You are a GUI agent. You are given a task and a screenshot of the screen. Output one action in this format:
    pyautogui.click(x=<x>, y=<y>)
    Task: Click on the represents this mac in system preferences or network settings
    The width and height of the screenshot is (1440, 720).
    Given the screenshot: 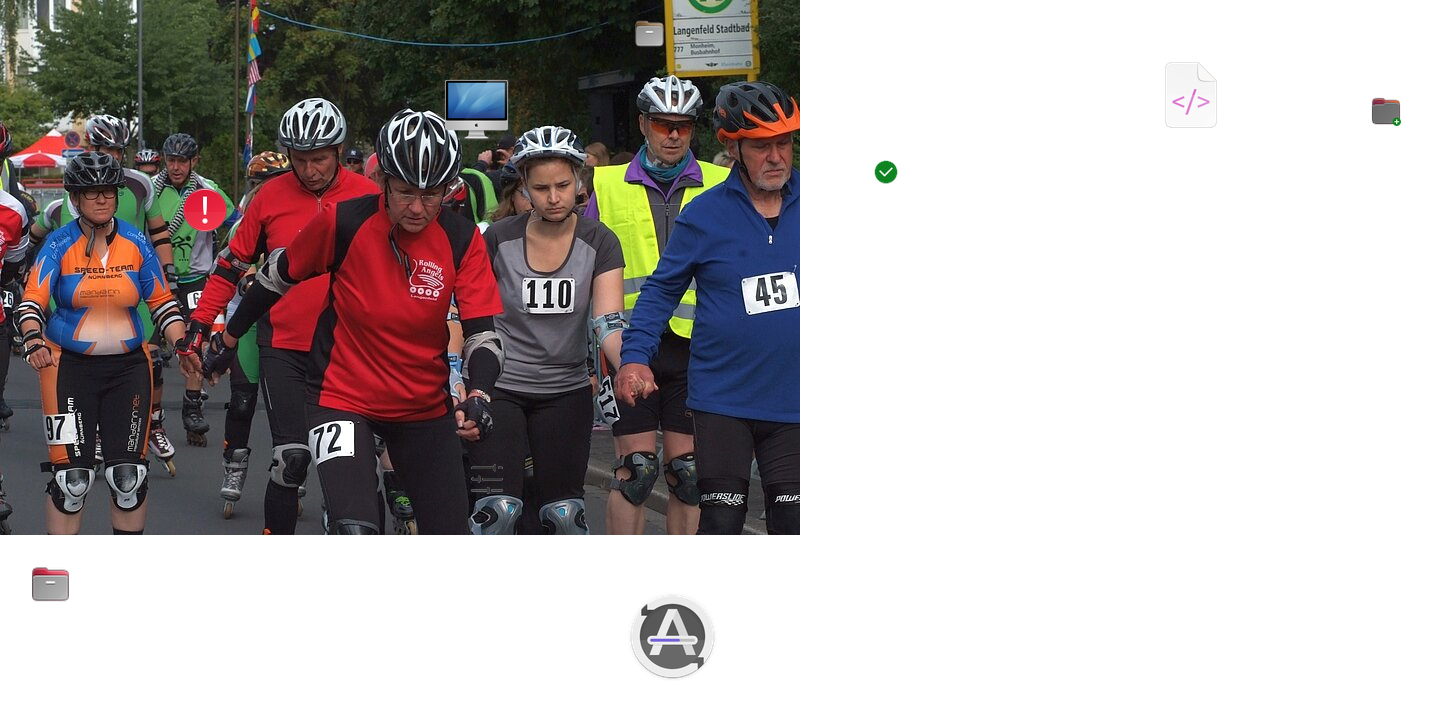 What is the action you would take?
    pyautogui.click(x=476, y=102)
    